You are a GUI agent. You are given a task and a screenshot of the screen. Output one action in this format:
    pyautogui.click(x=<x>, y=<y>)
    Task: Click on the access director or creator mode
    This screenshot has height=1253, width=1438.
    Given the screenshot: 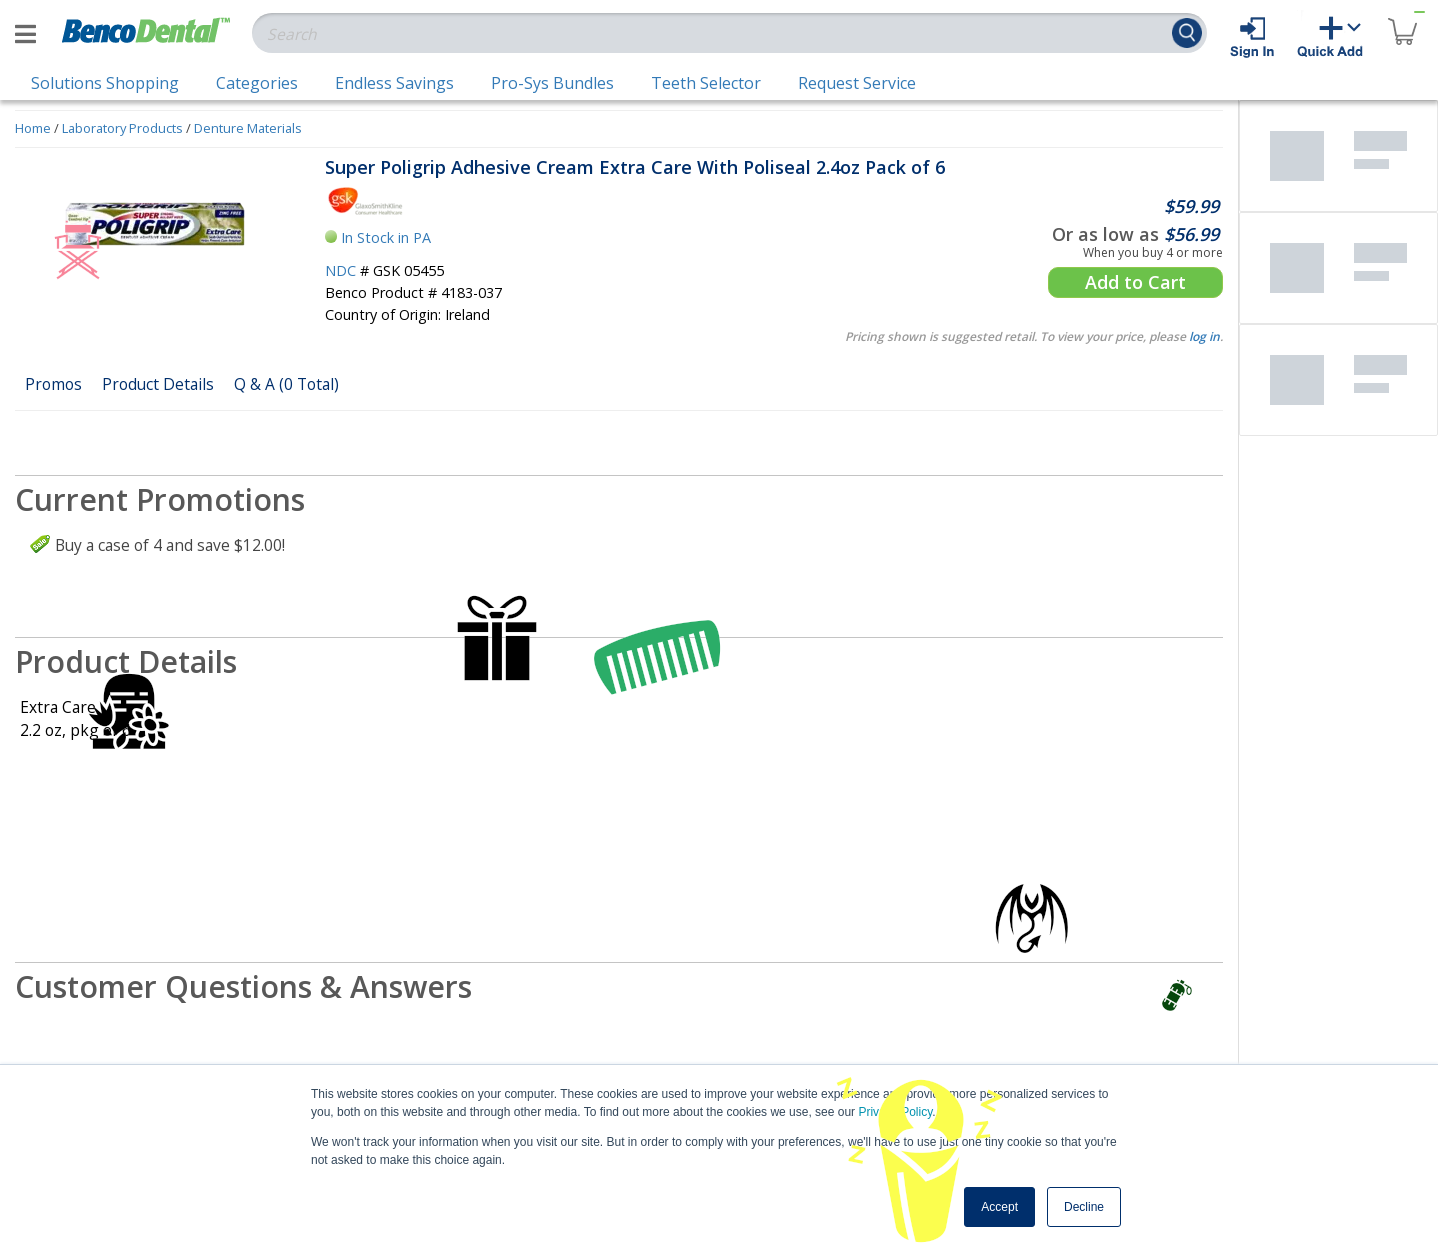 What is the action you would take?
    pyautogui.click(x=78, y=250)
    